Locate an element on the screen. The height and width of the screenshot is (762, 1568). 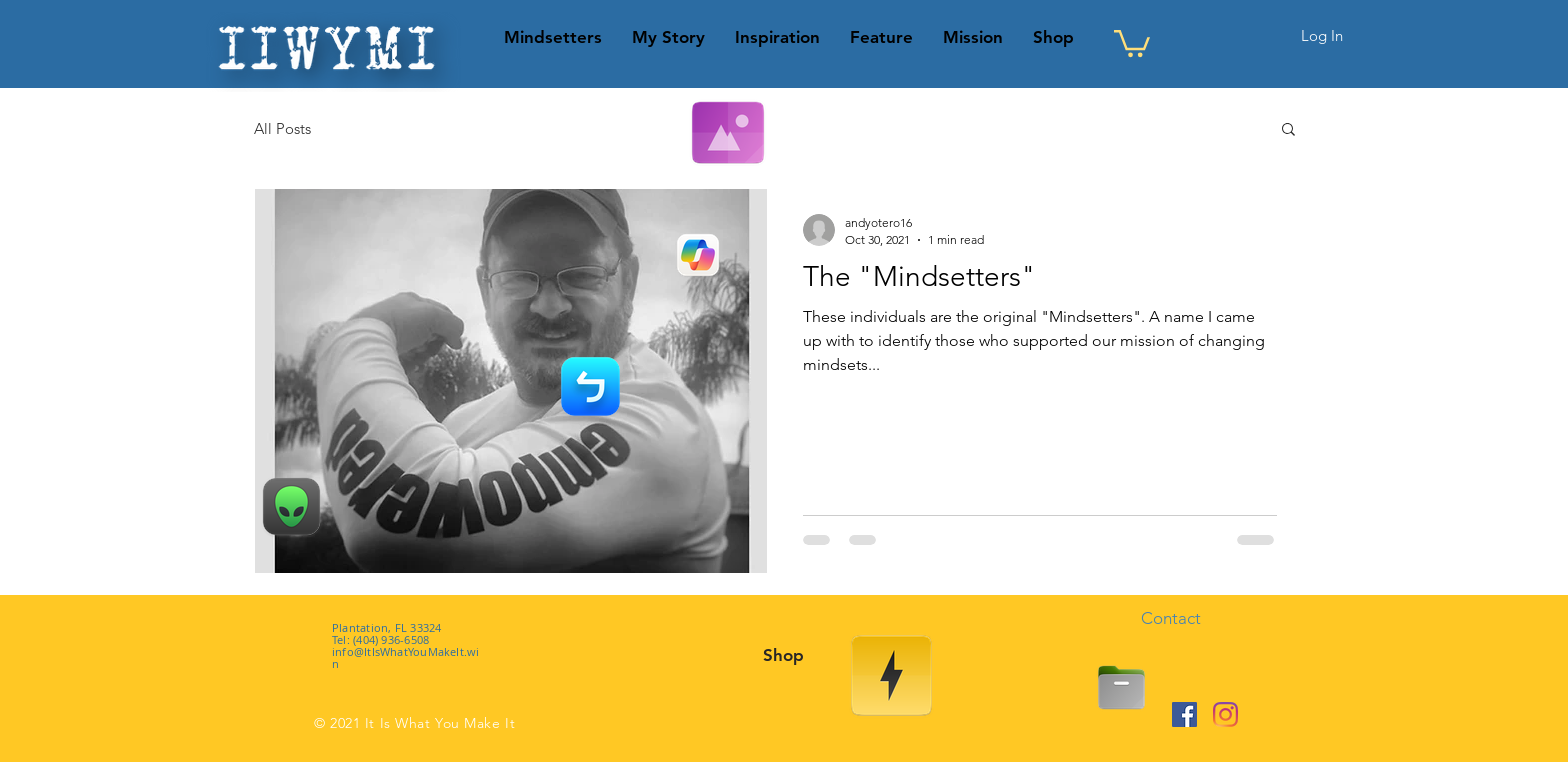
open the file manager app is located at coordinates (1121, 687).